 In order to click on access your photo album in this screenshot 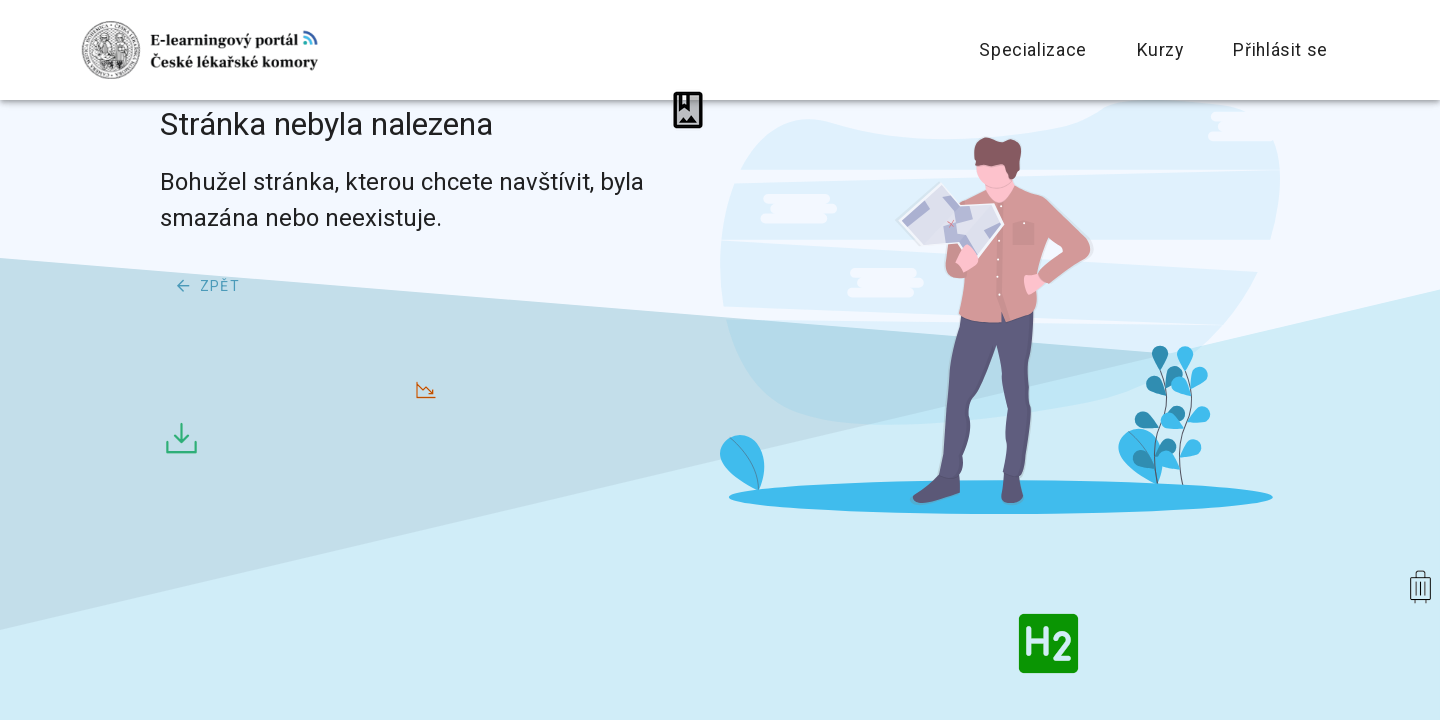, I will do `click(688, 110)`.